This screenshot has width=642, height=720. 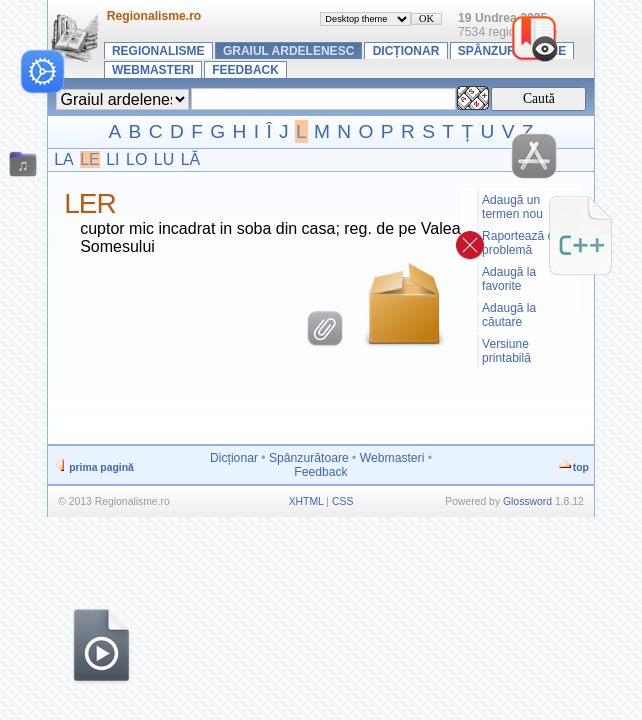 What do you see at coordinates (534, 38) in the screenshot?
I see `open calibre e-book management app` at bounding box center [534, 38].